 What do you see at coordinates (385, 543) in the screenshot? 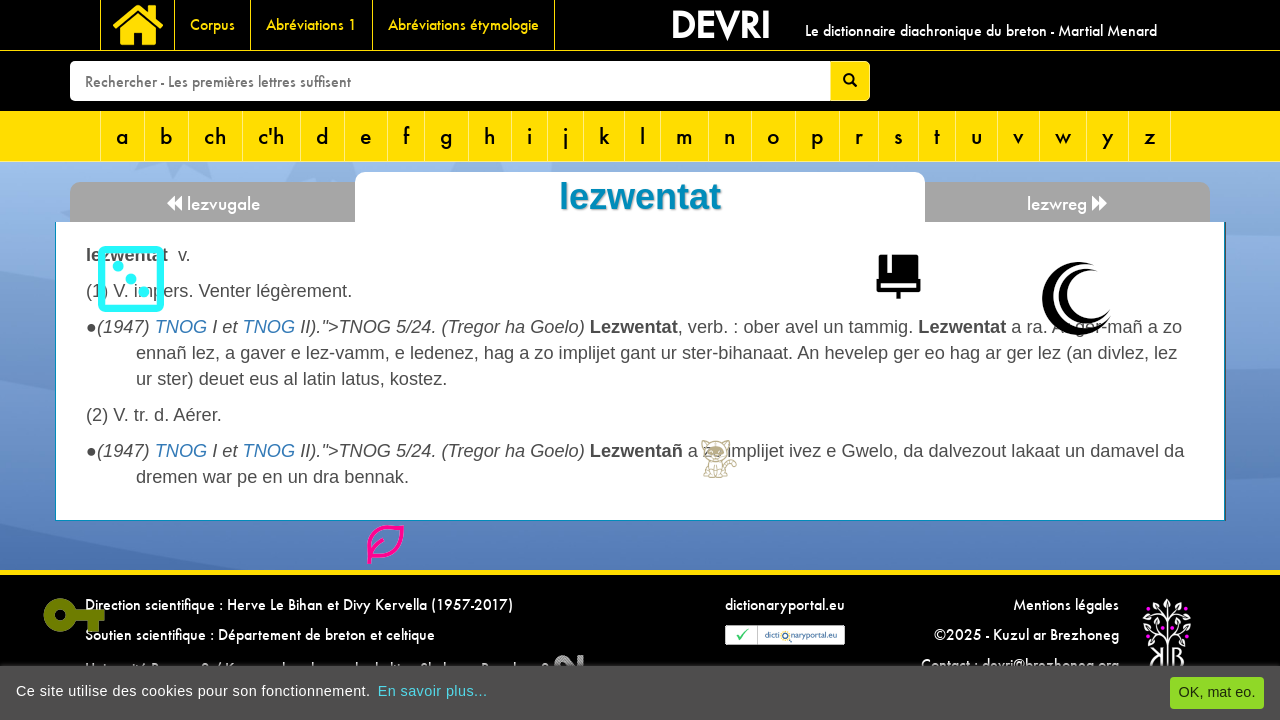
I see `indicates eco-friendly or sustainable option` at bounding box center [385, 543].